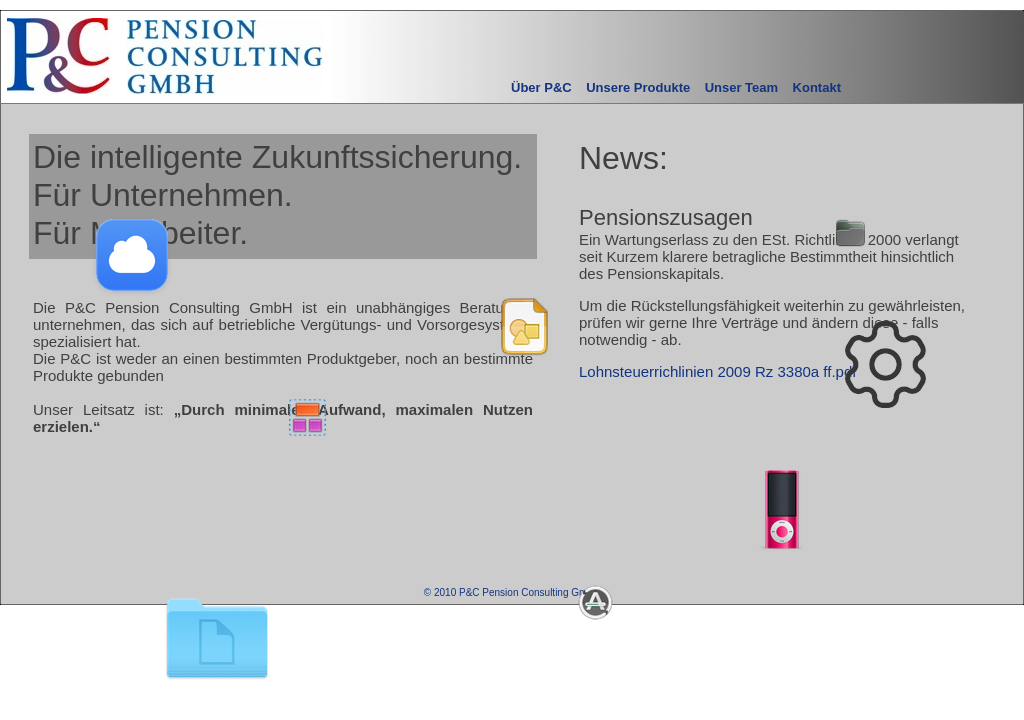 This screenshot has height=720, width=1024. Describe the element at coordinates (307, 417) in the screenshot. I see `select all items in the current view` at that location.